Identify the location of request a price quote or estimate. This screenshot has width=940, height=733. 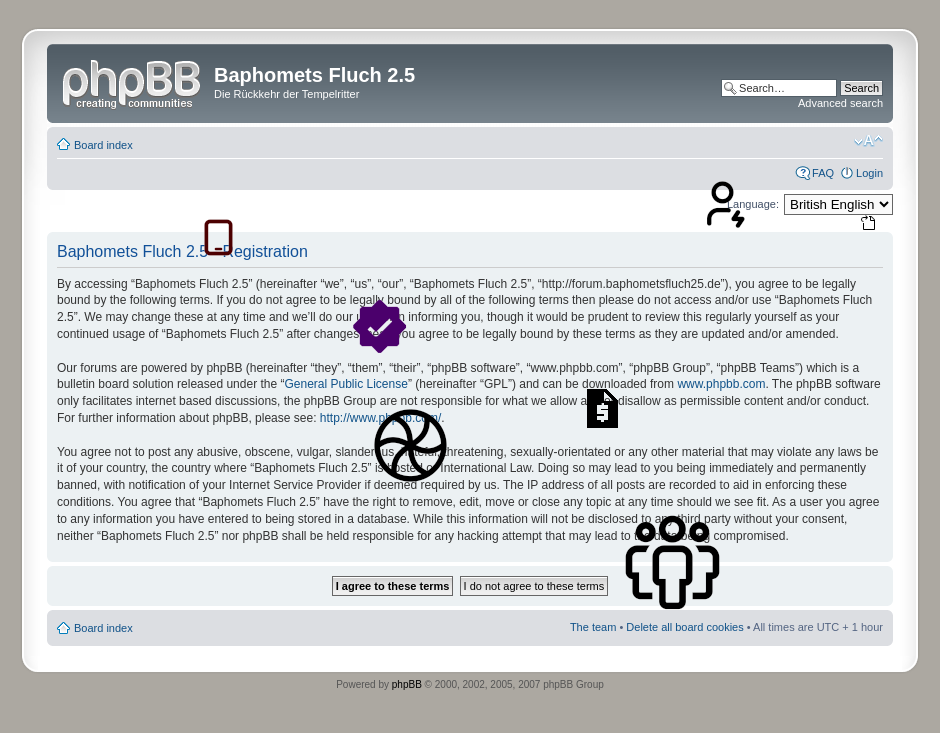
(602, 408).